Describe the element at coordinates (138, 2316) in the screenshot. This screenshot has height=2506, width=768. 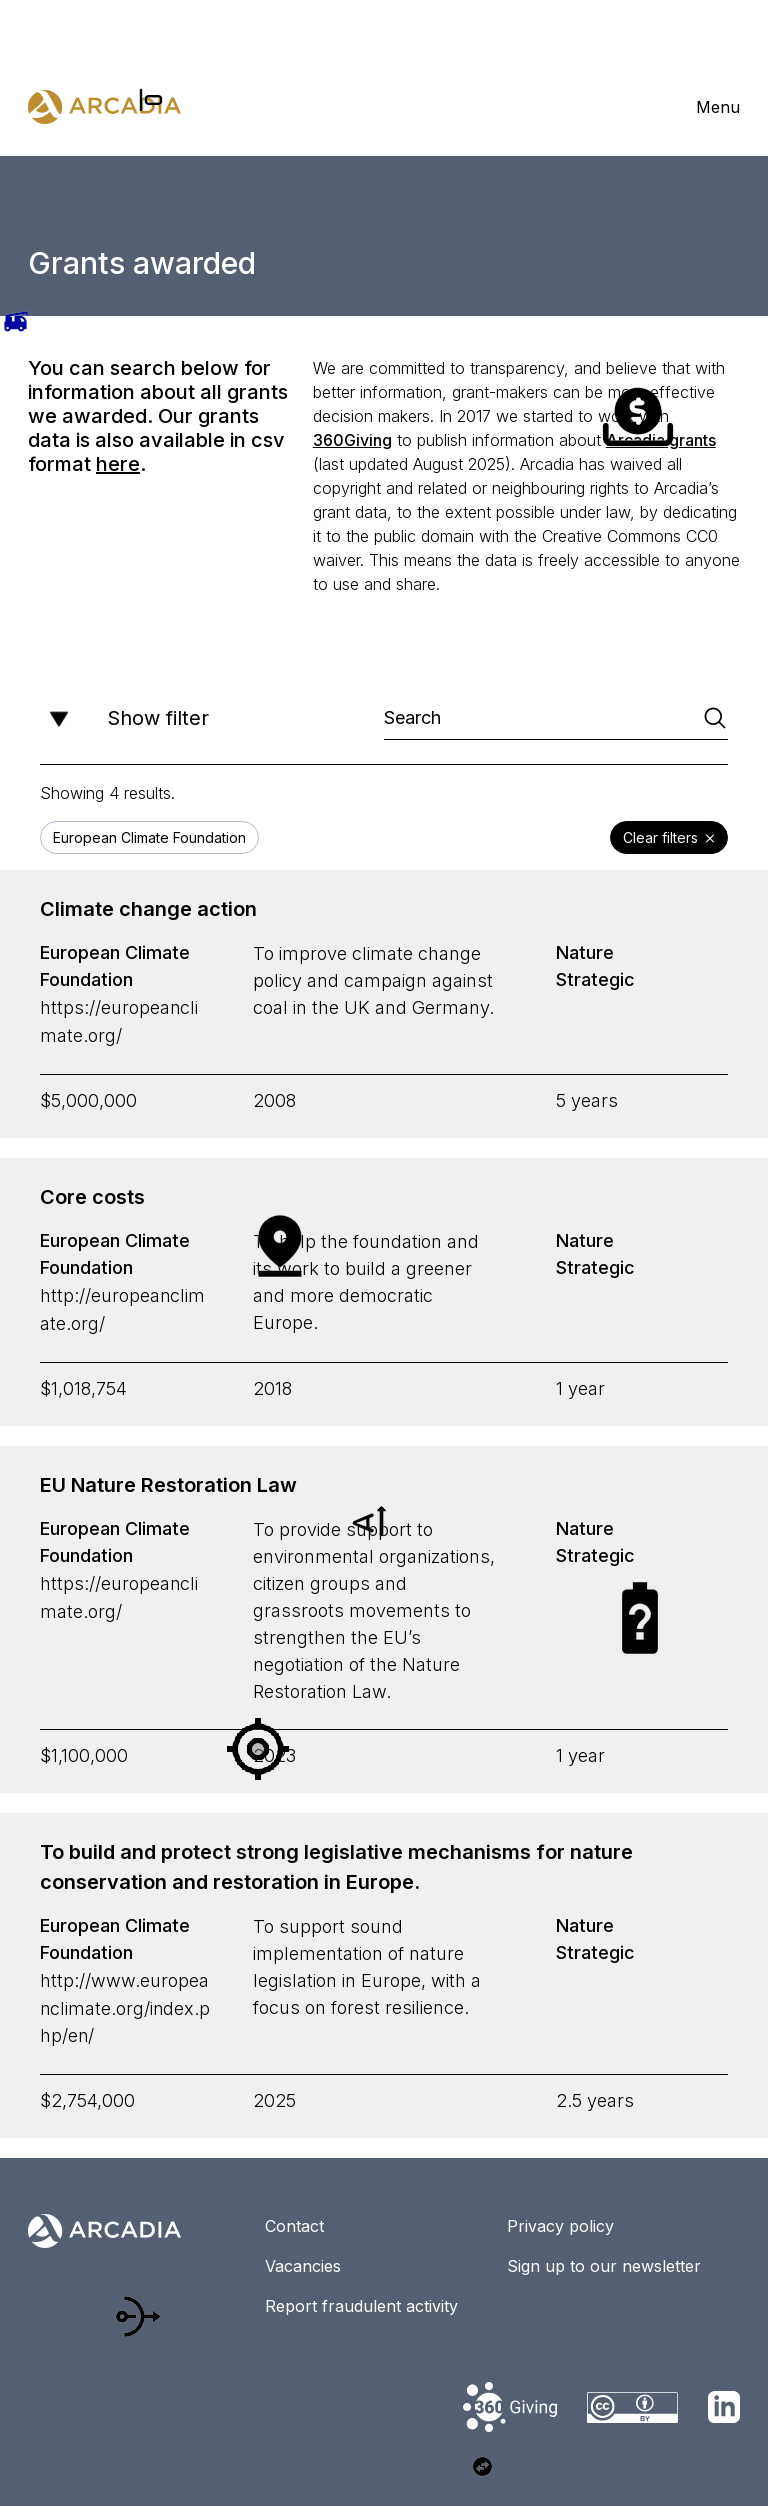
I see `network address translation settings` at that location.